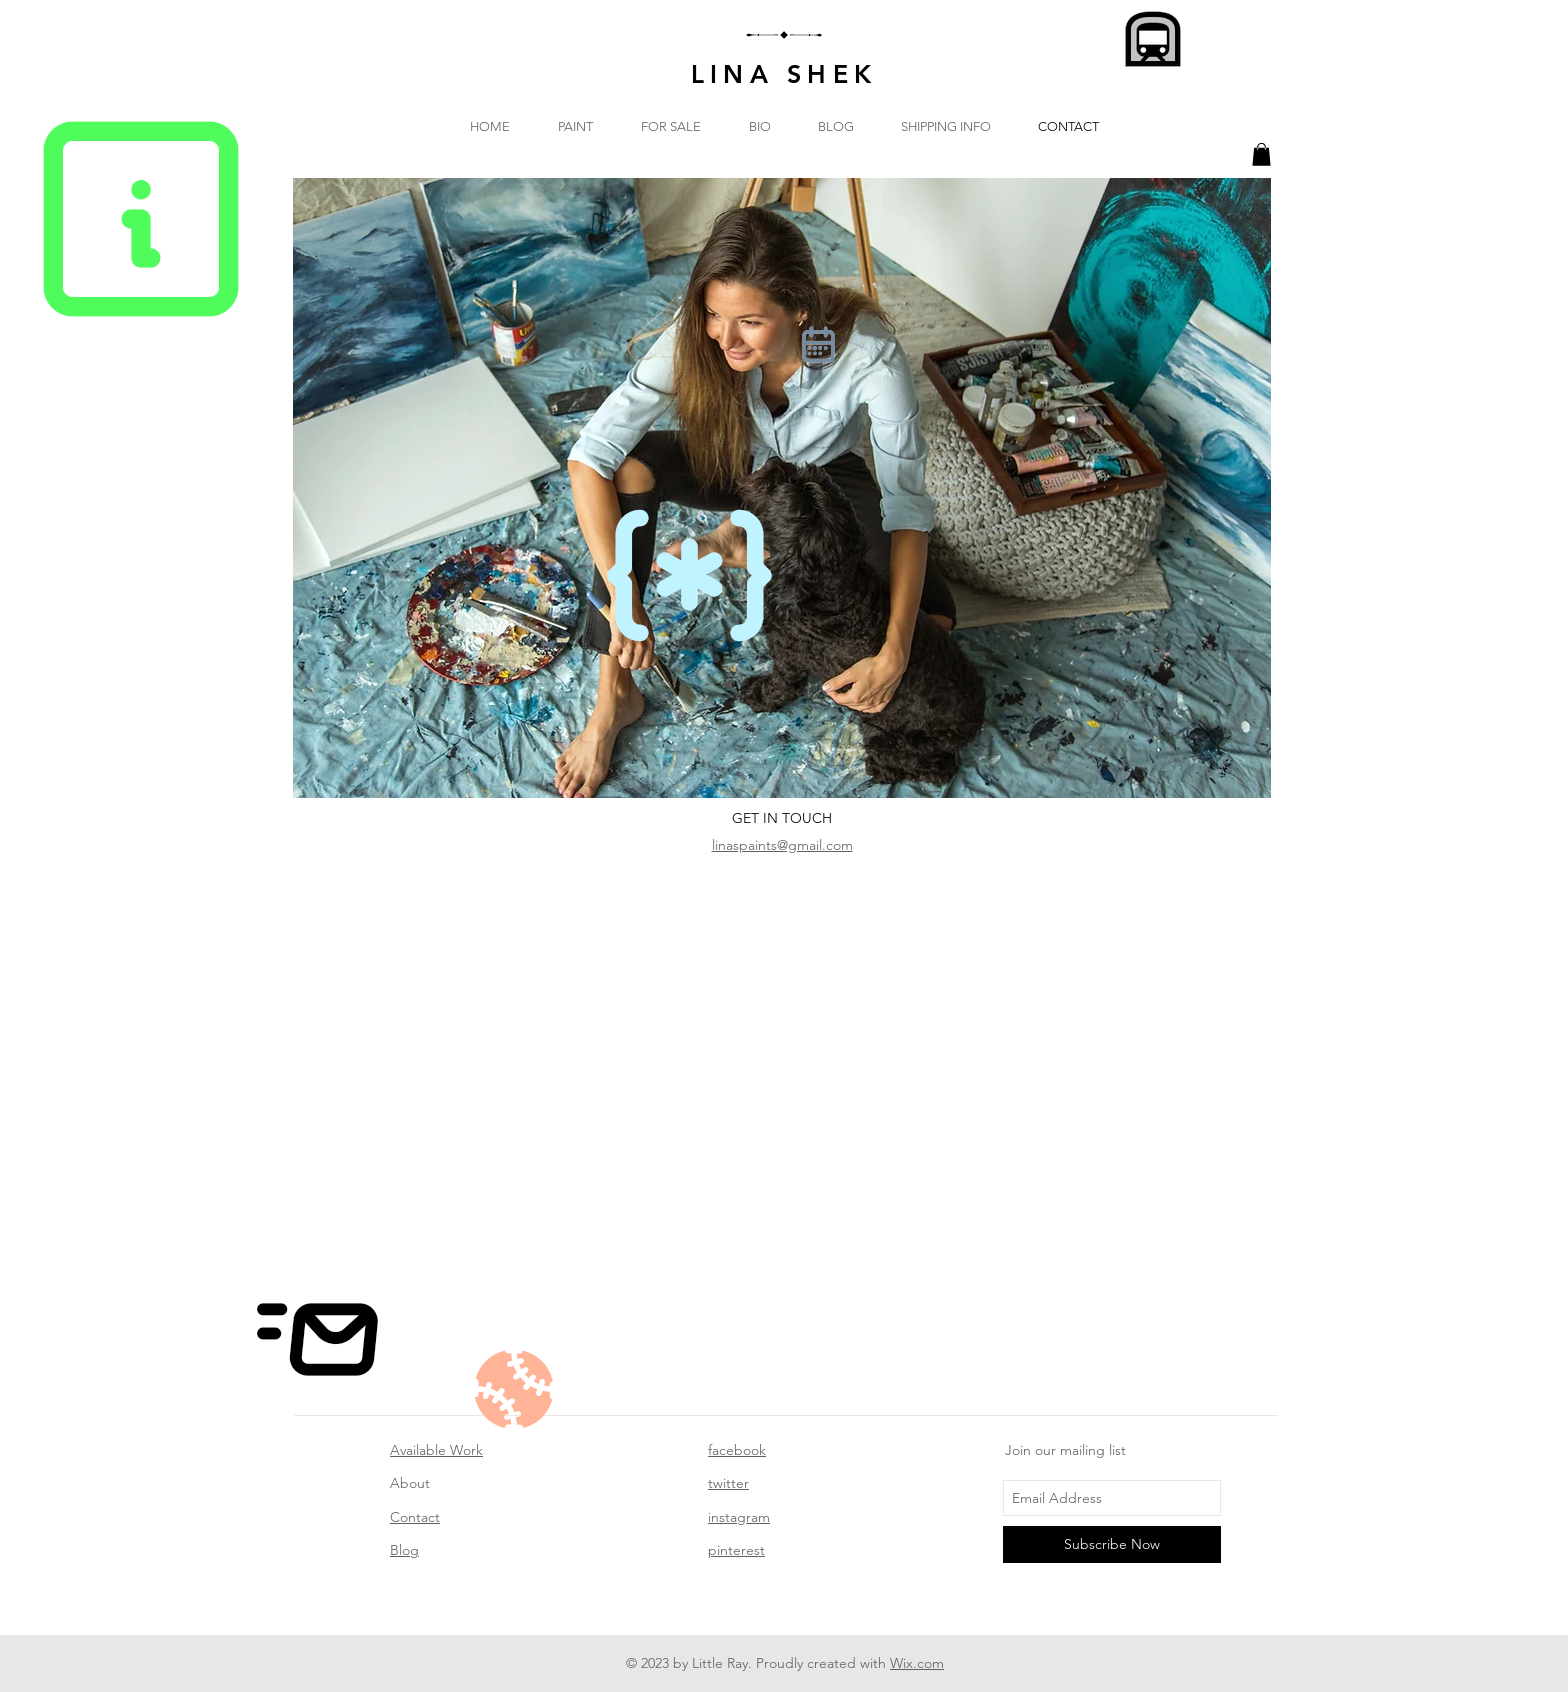  I want to click on view more information or details, so click(141, 219).